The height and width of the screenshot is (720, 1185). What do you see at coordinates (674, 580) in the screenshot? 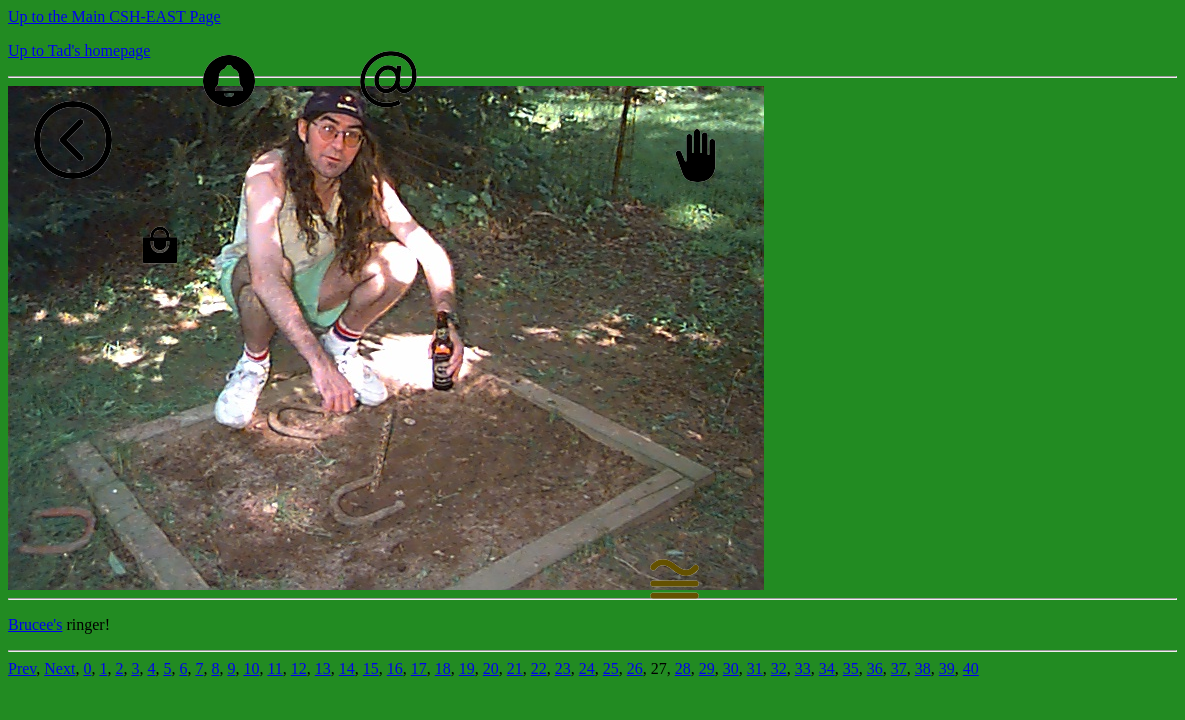
I see `indicates mathematical congruence or equivalence` at bounding box center [674, 580].